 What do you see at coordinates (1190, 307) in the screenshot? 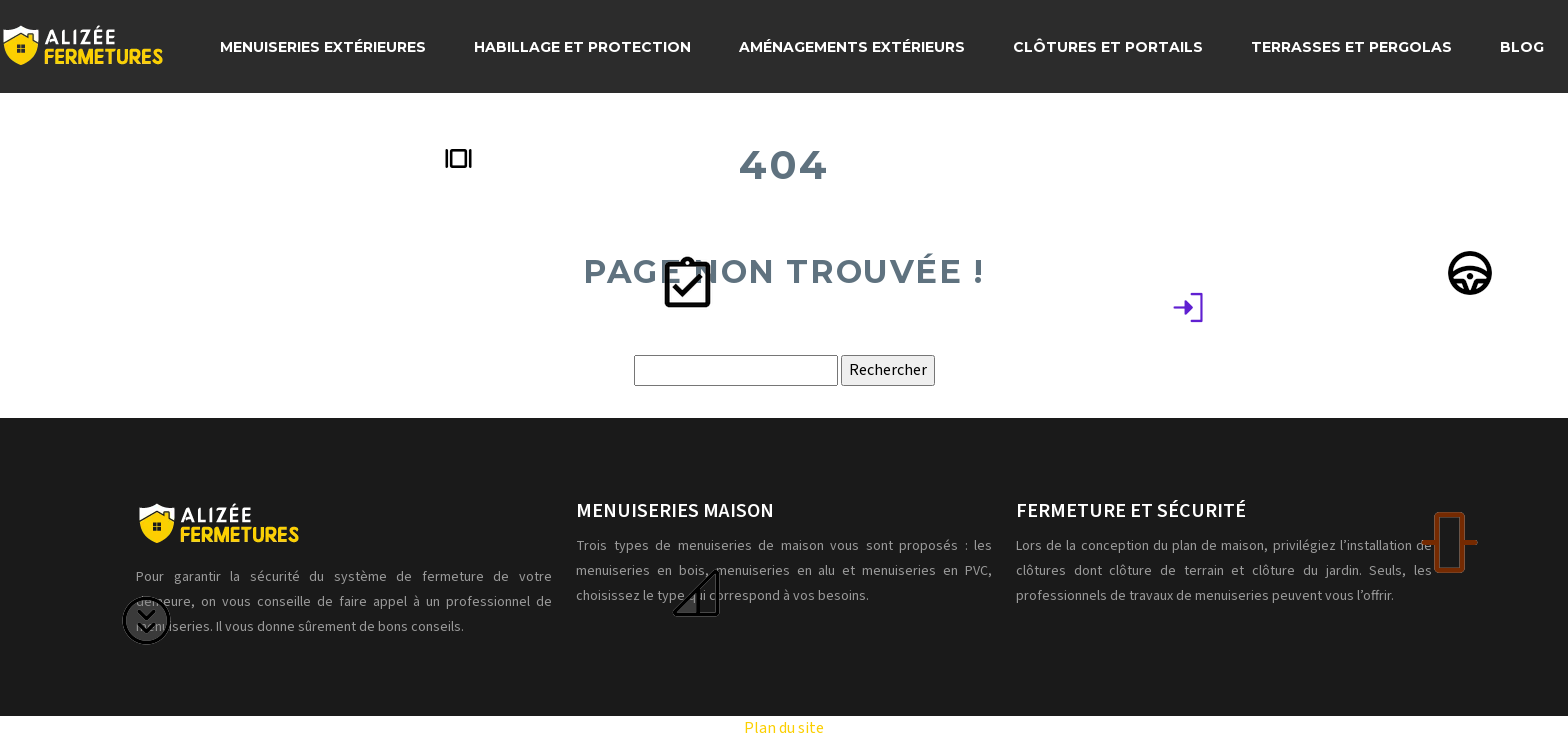
I see `sign in to your account` at bounding box center [1190, 307].